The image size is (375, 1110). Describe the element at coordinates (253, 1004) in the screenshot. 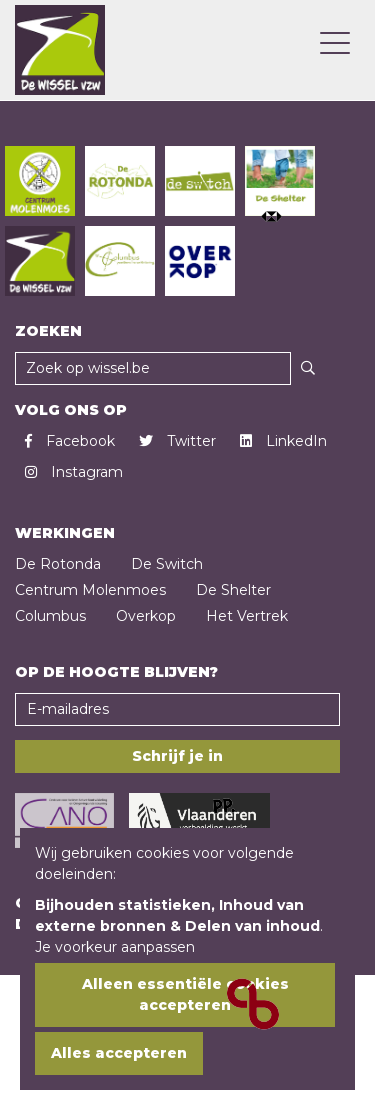

I see `cloudbees company logo` at that location.